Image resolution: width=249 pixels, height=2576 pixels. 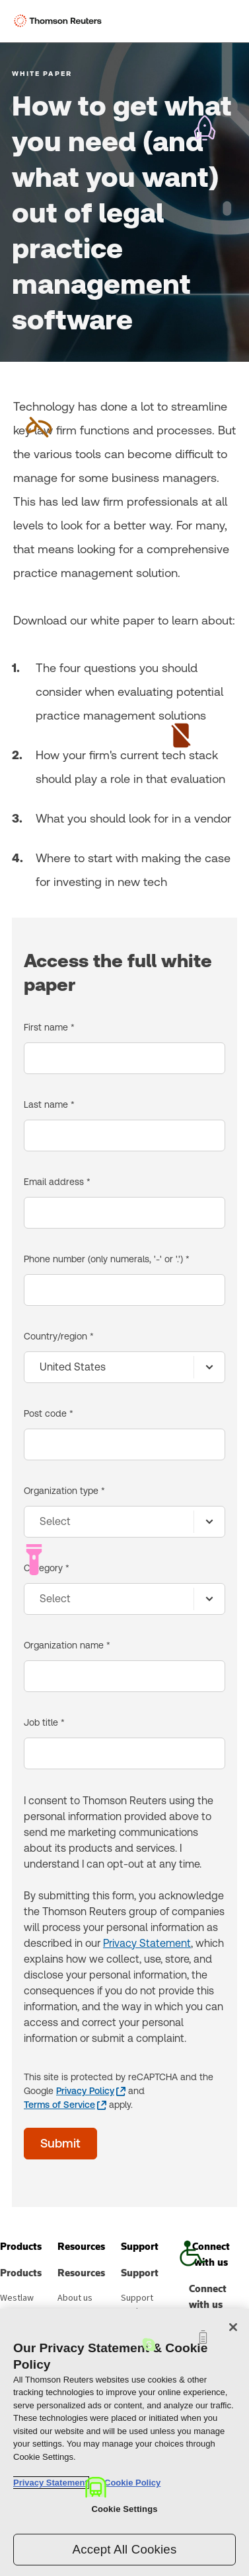 What do you see at coordinates (203, 2337) in the screenshot?
I see `indicates high battery level` at bounding box center [203, 2337].